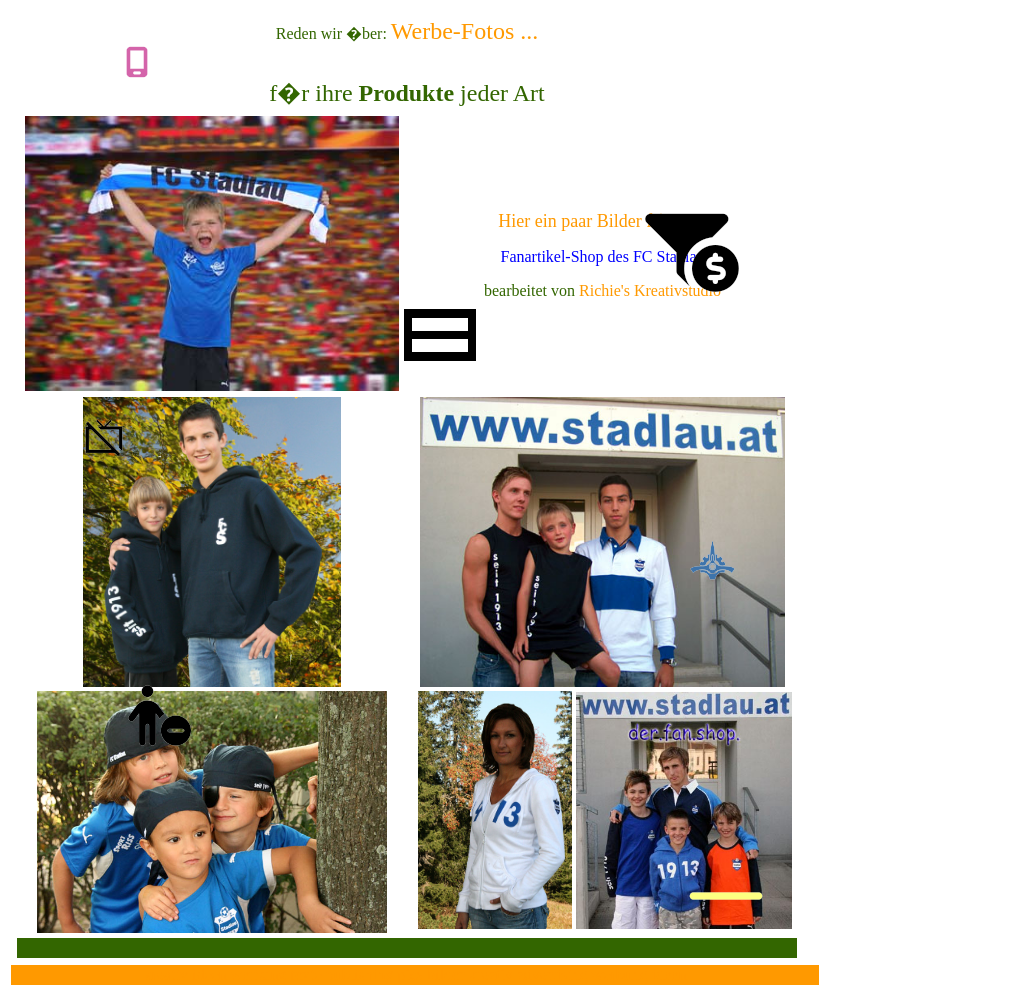 Image resolution: width=1024 pixels, height=996 pixels. I want to click on galactic senate logo from star wars, so click(712, 560).